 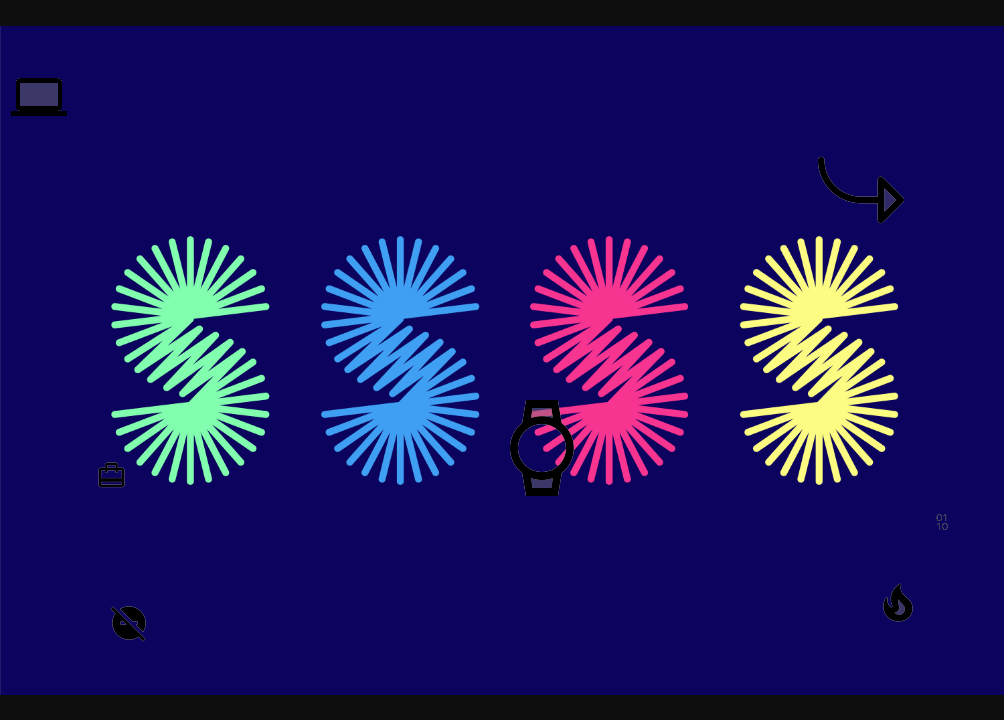 What do you see at coordinates (861, 190) in the screenshot?
I see `reply to a message or comment` at bounding box center [861, 190].